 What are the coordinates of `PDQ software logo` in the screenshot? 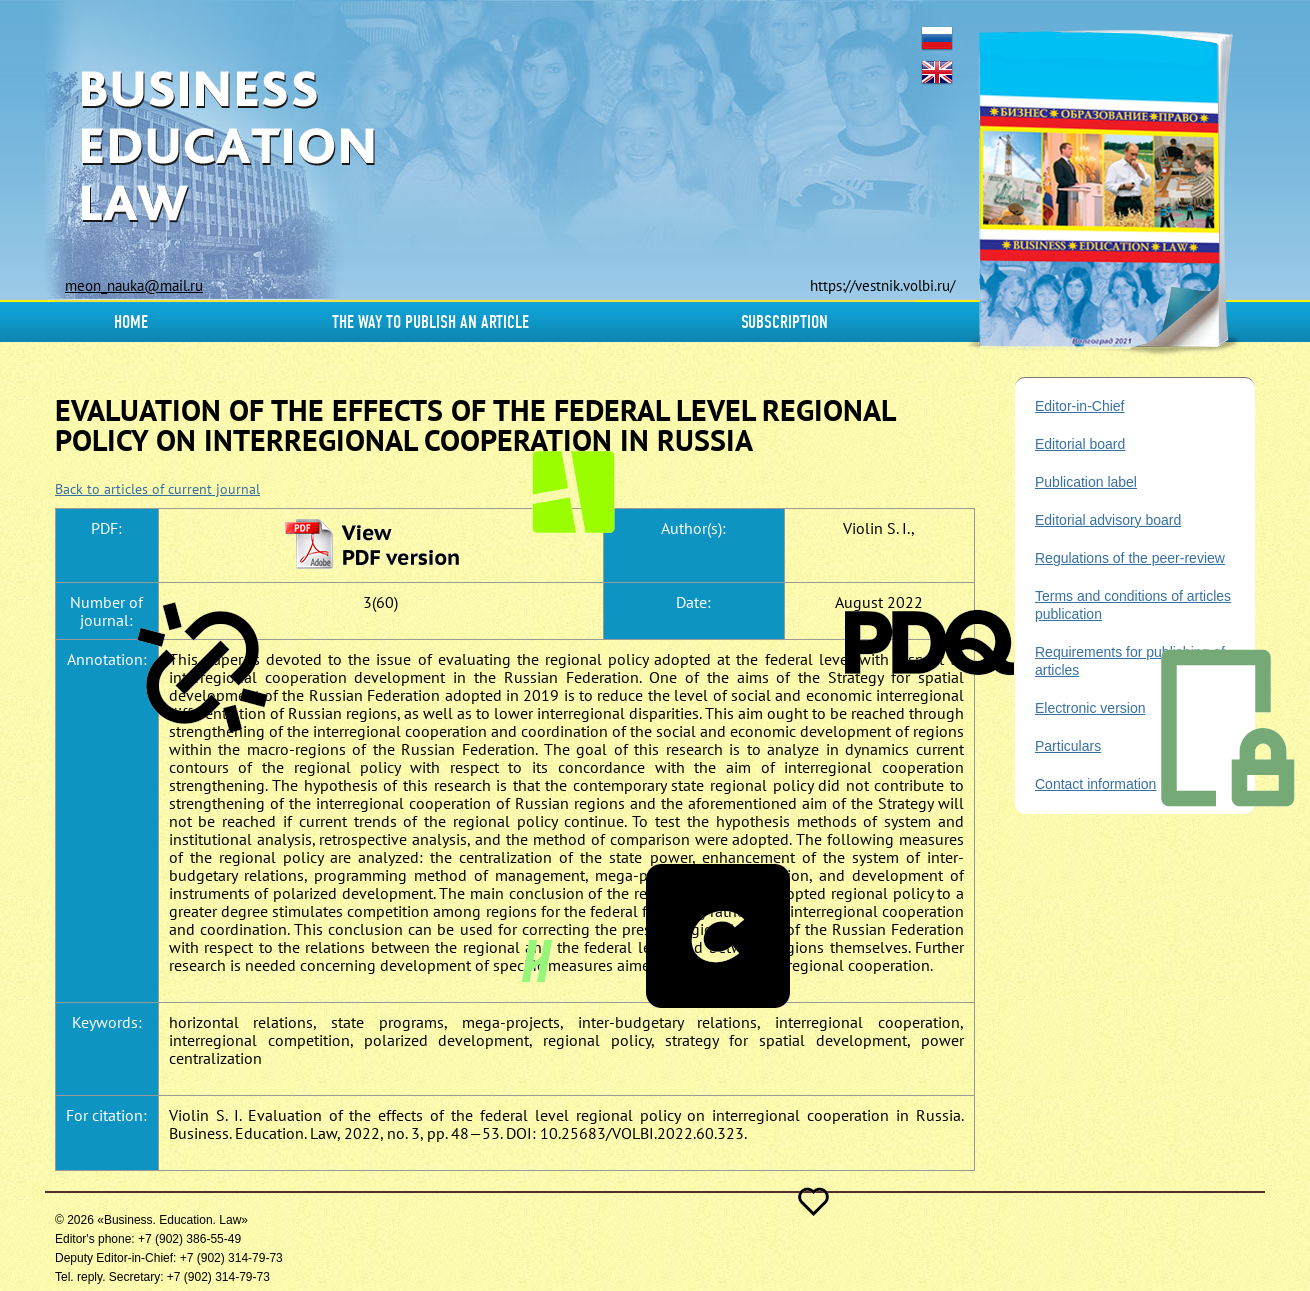 It's located at (929, 642).